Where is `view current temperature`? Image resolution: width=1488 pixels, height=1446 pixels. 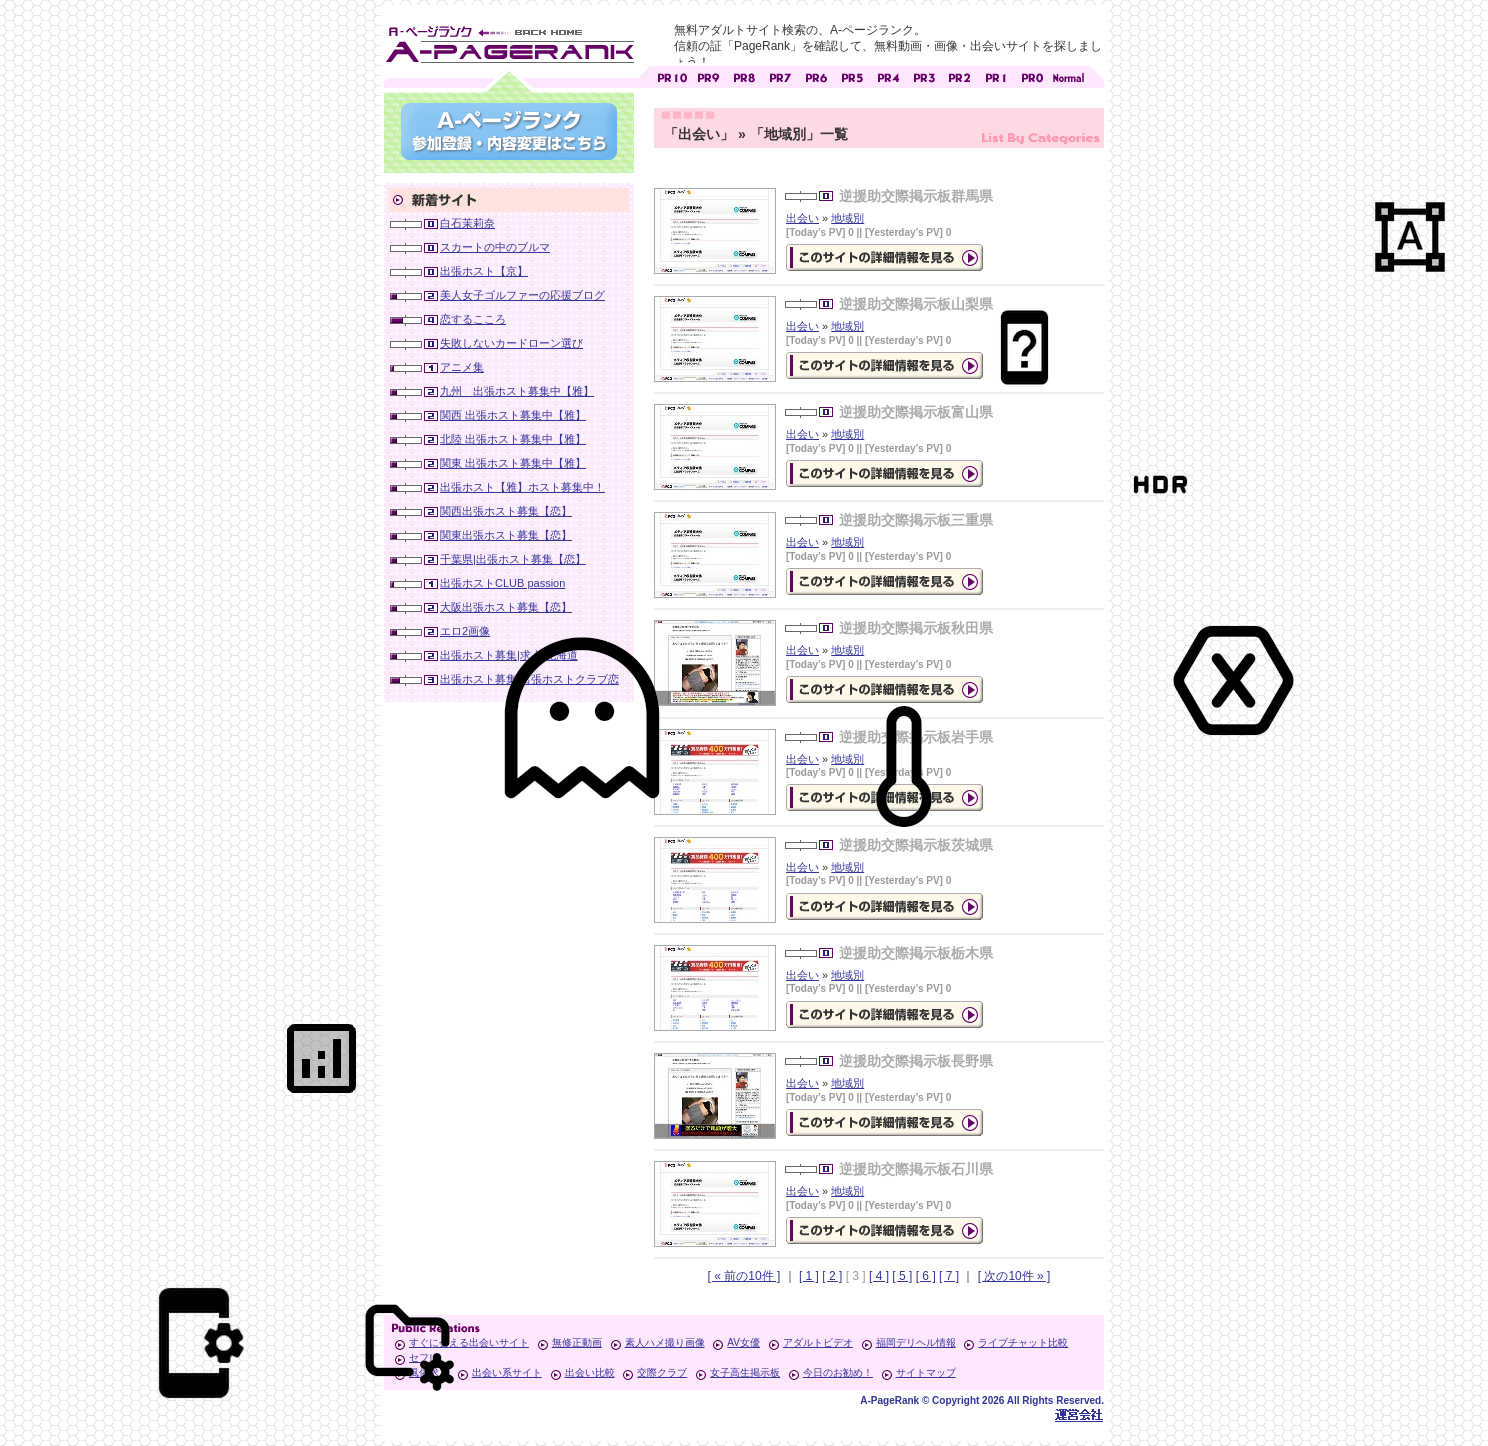 view current temperature is located at coordinates (906, 766).